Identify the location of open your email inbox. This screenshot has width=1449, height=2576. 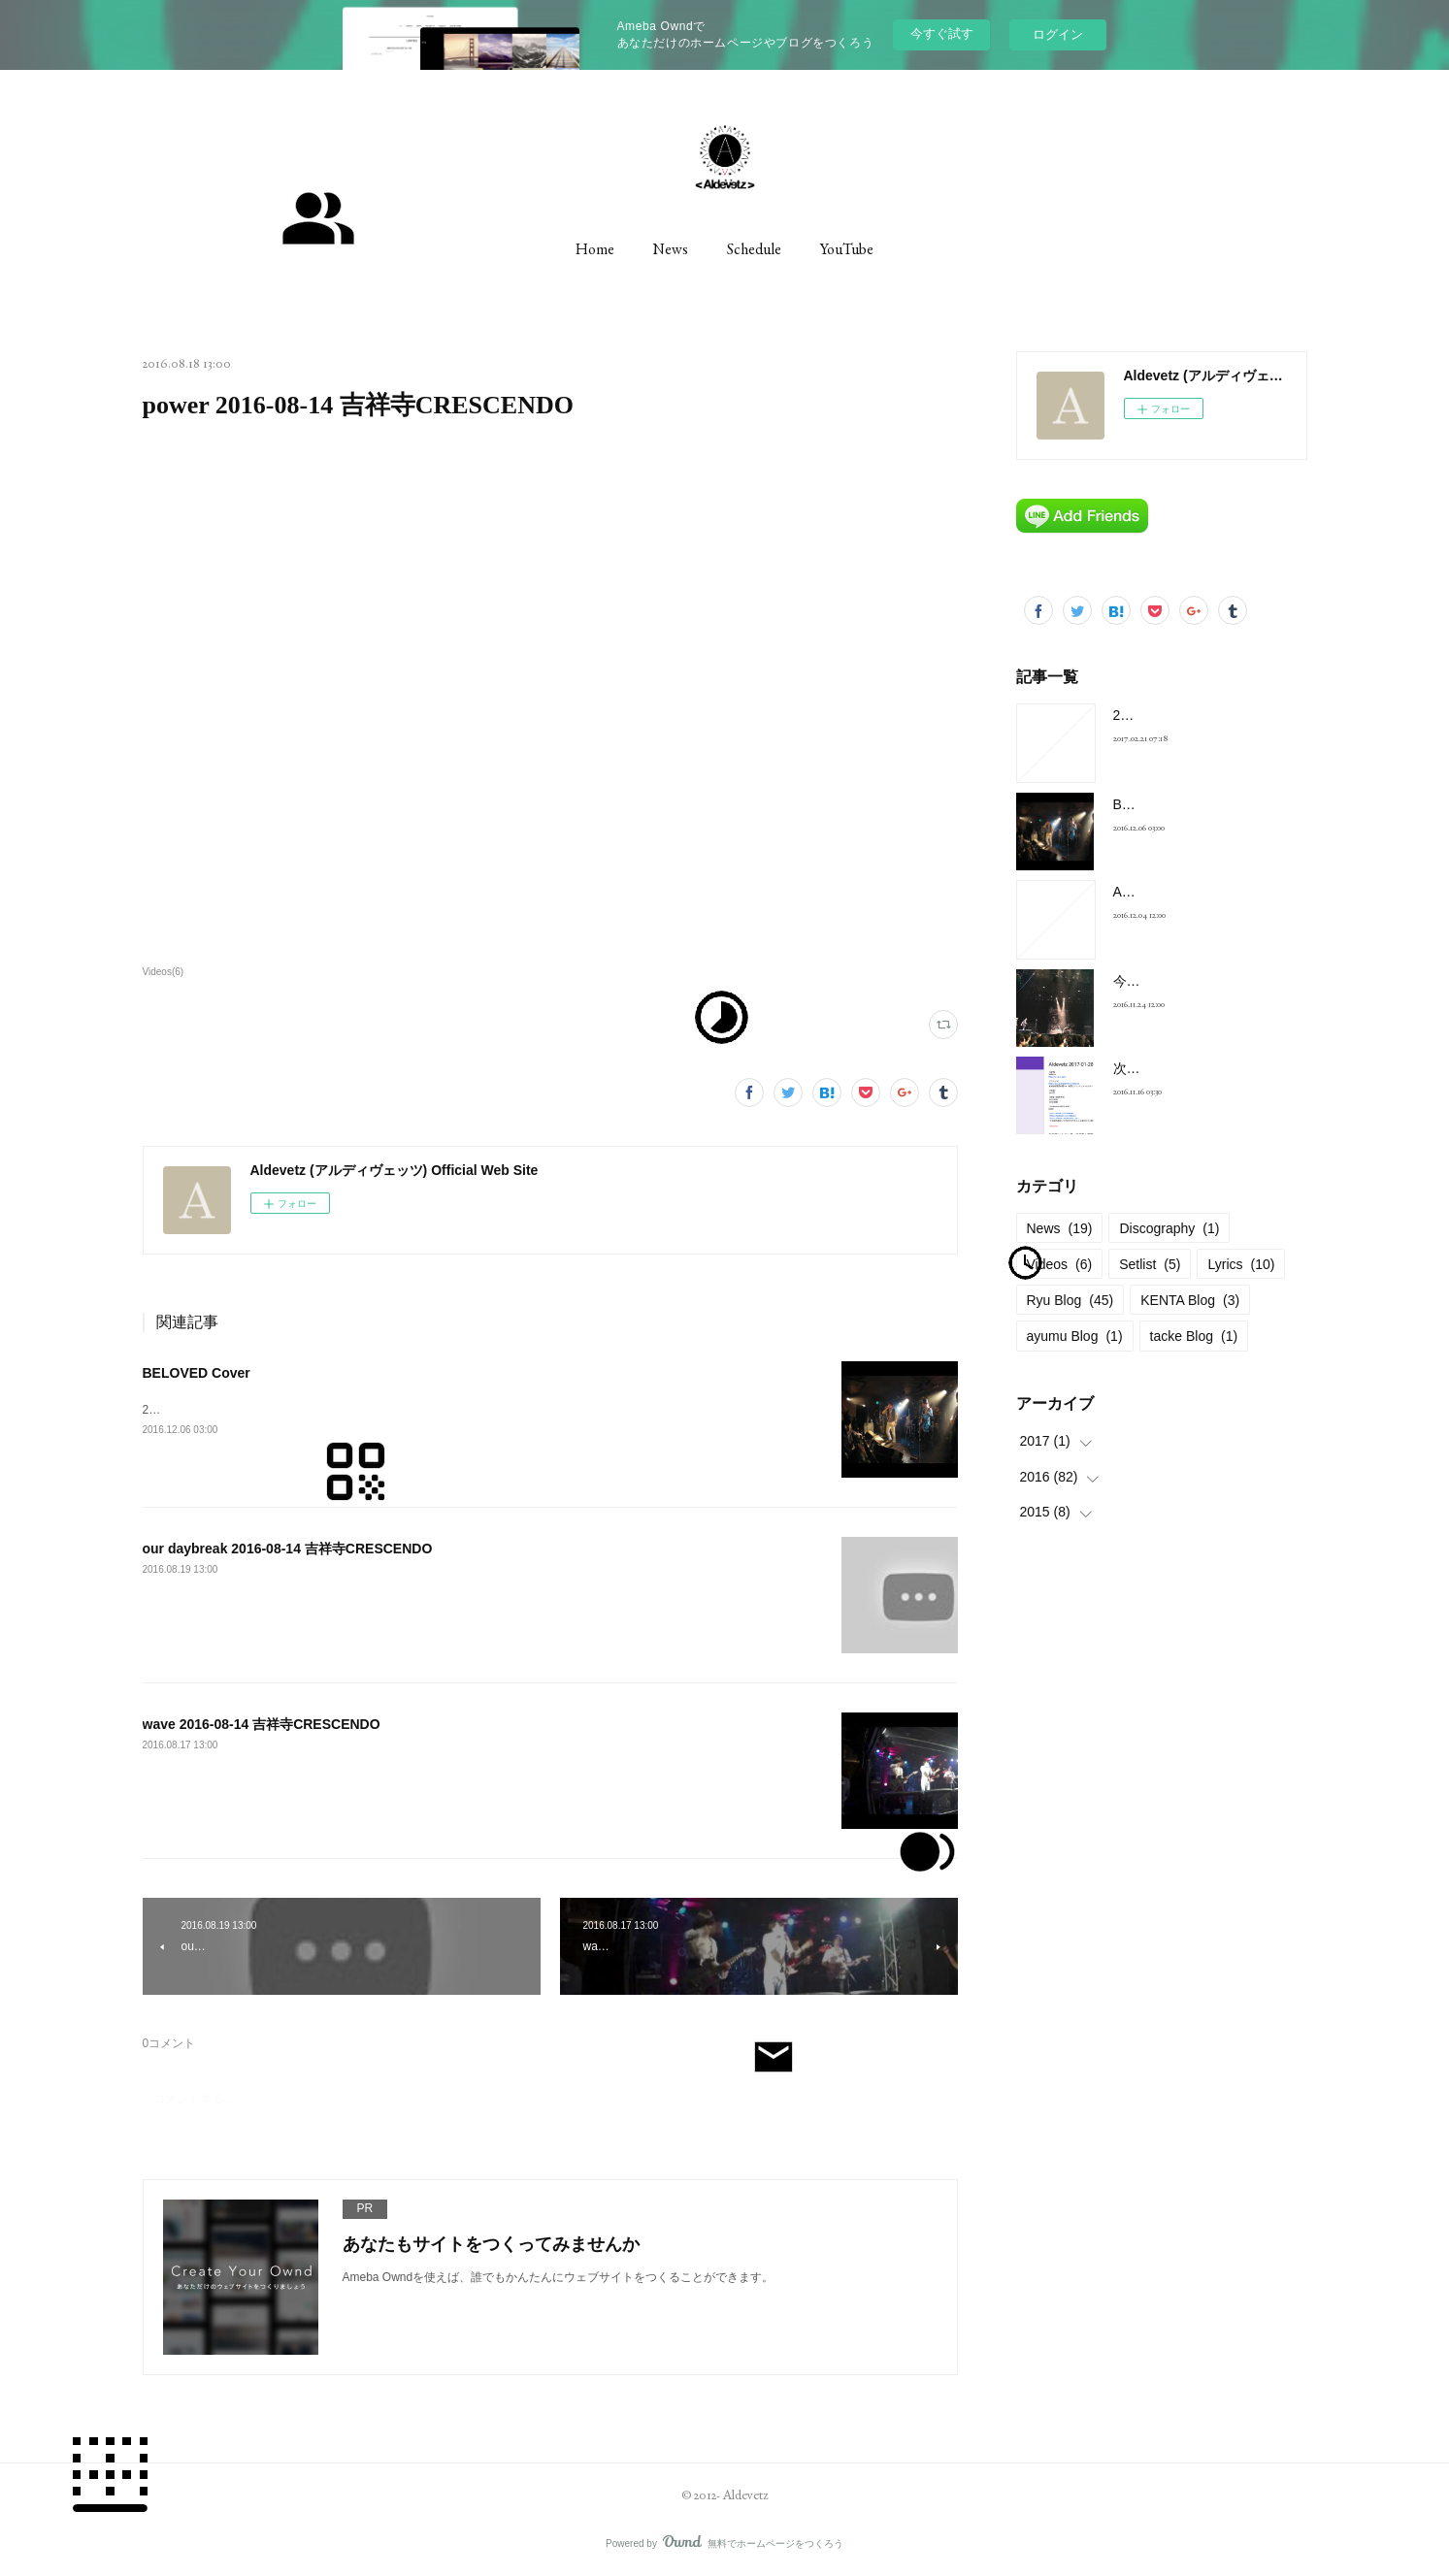
(774, 2057).